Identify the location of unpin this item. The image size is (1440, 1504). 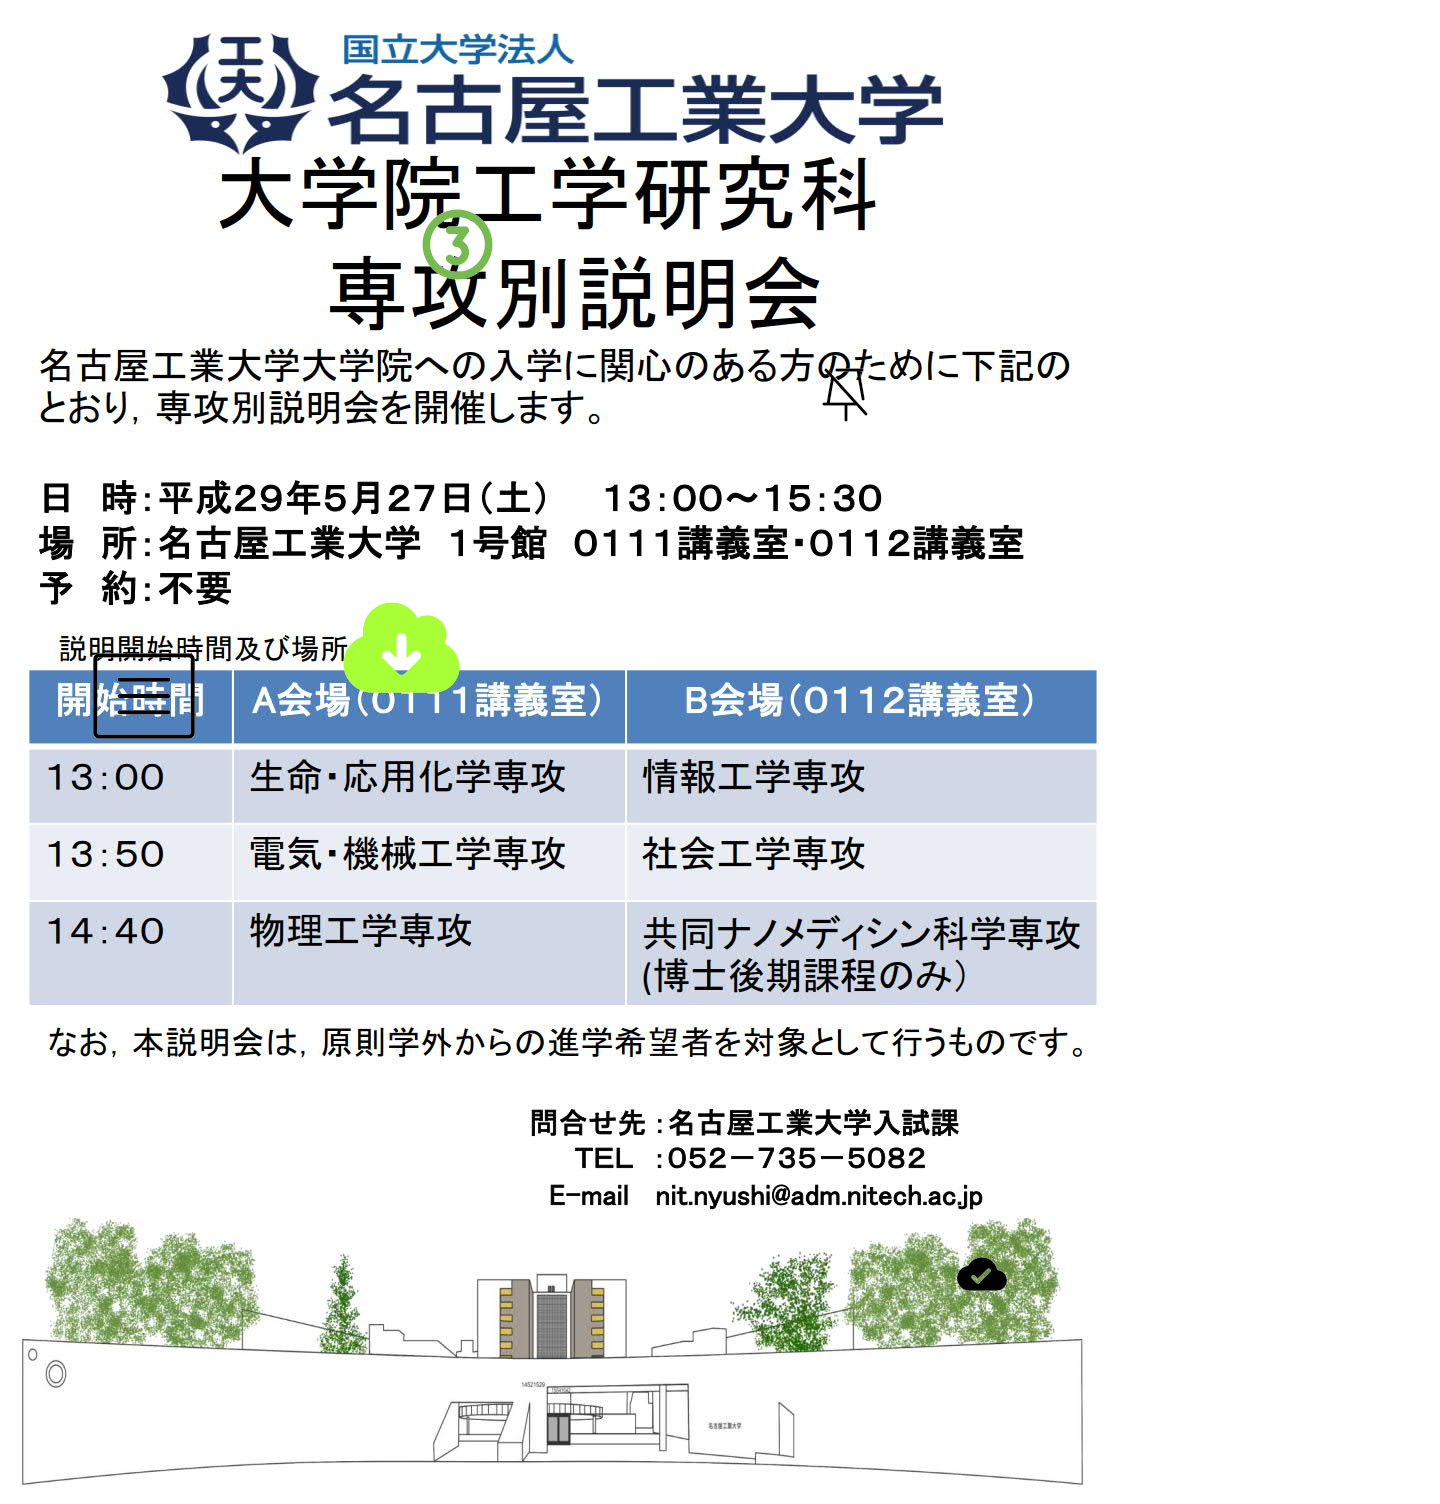
(846, 392).